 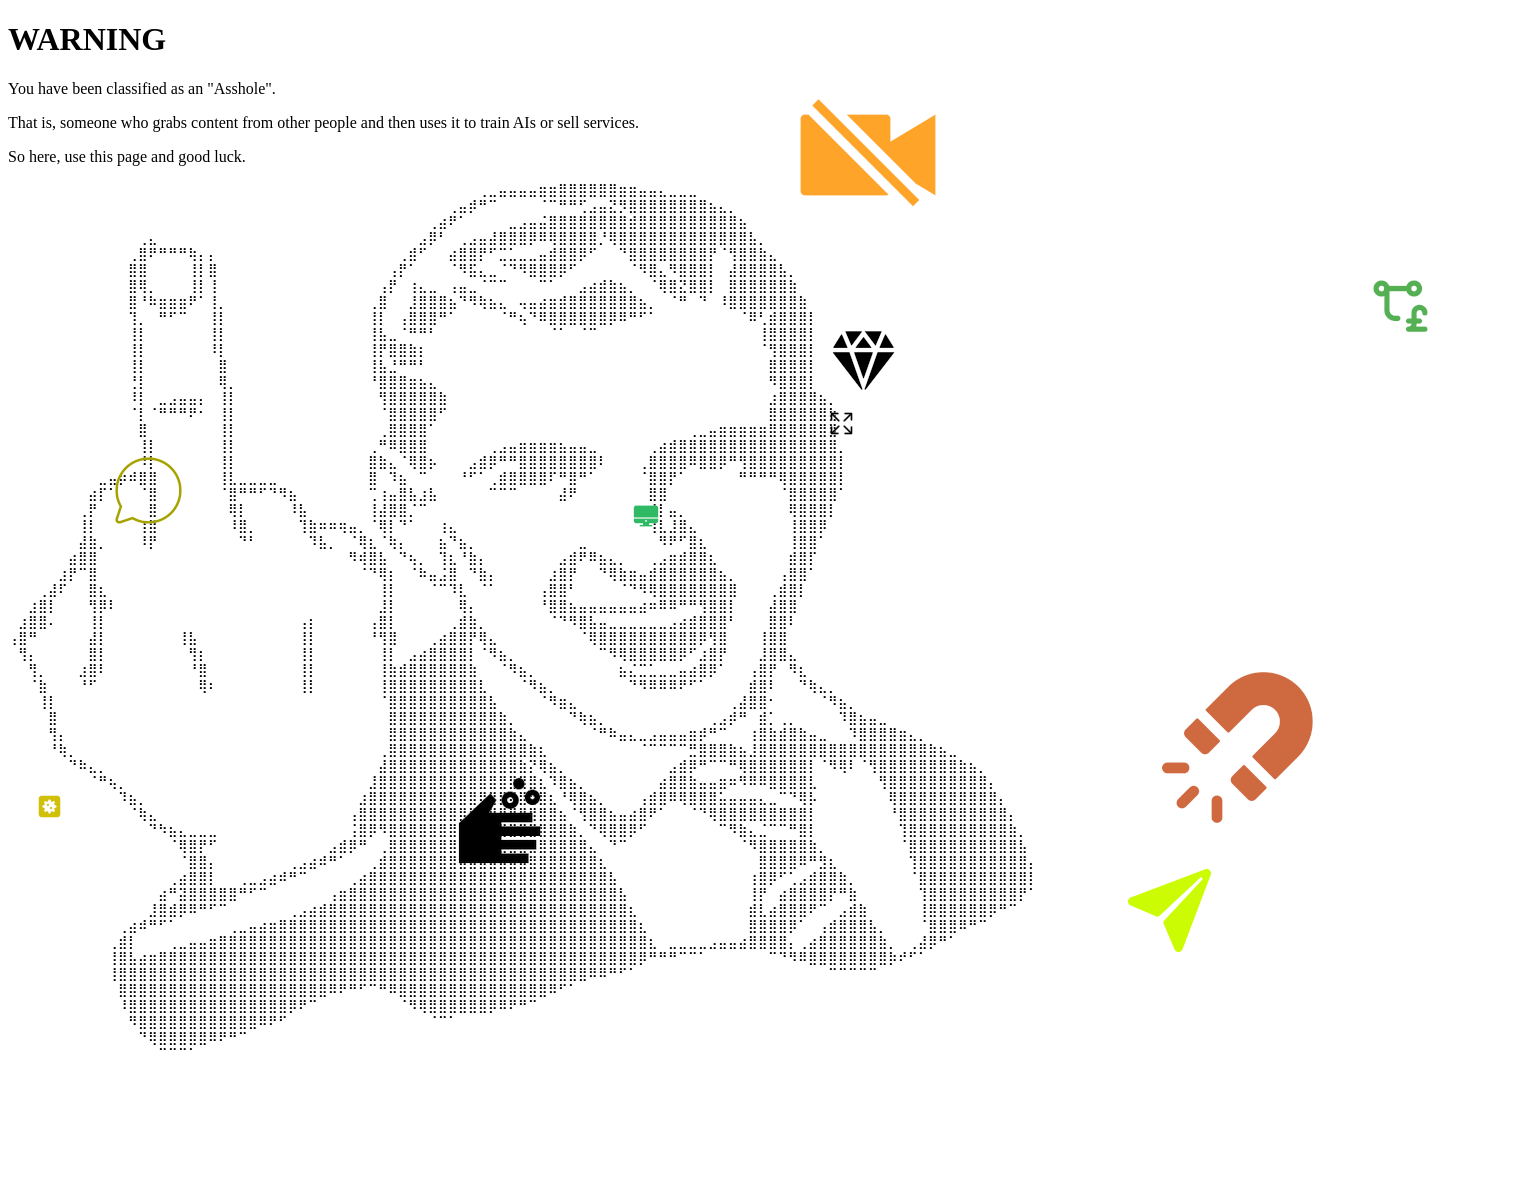 I want to click on indicates premium or VIP membership status, so click(x=863, y=360).